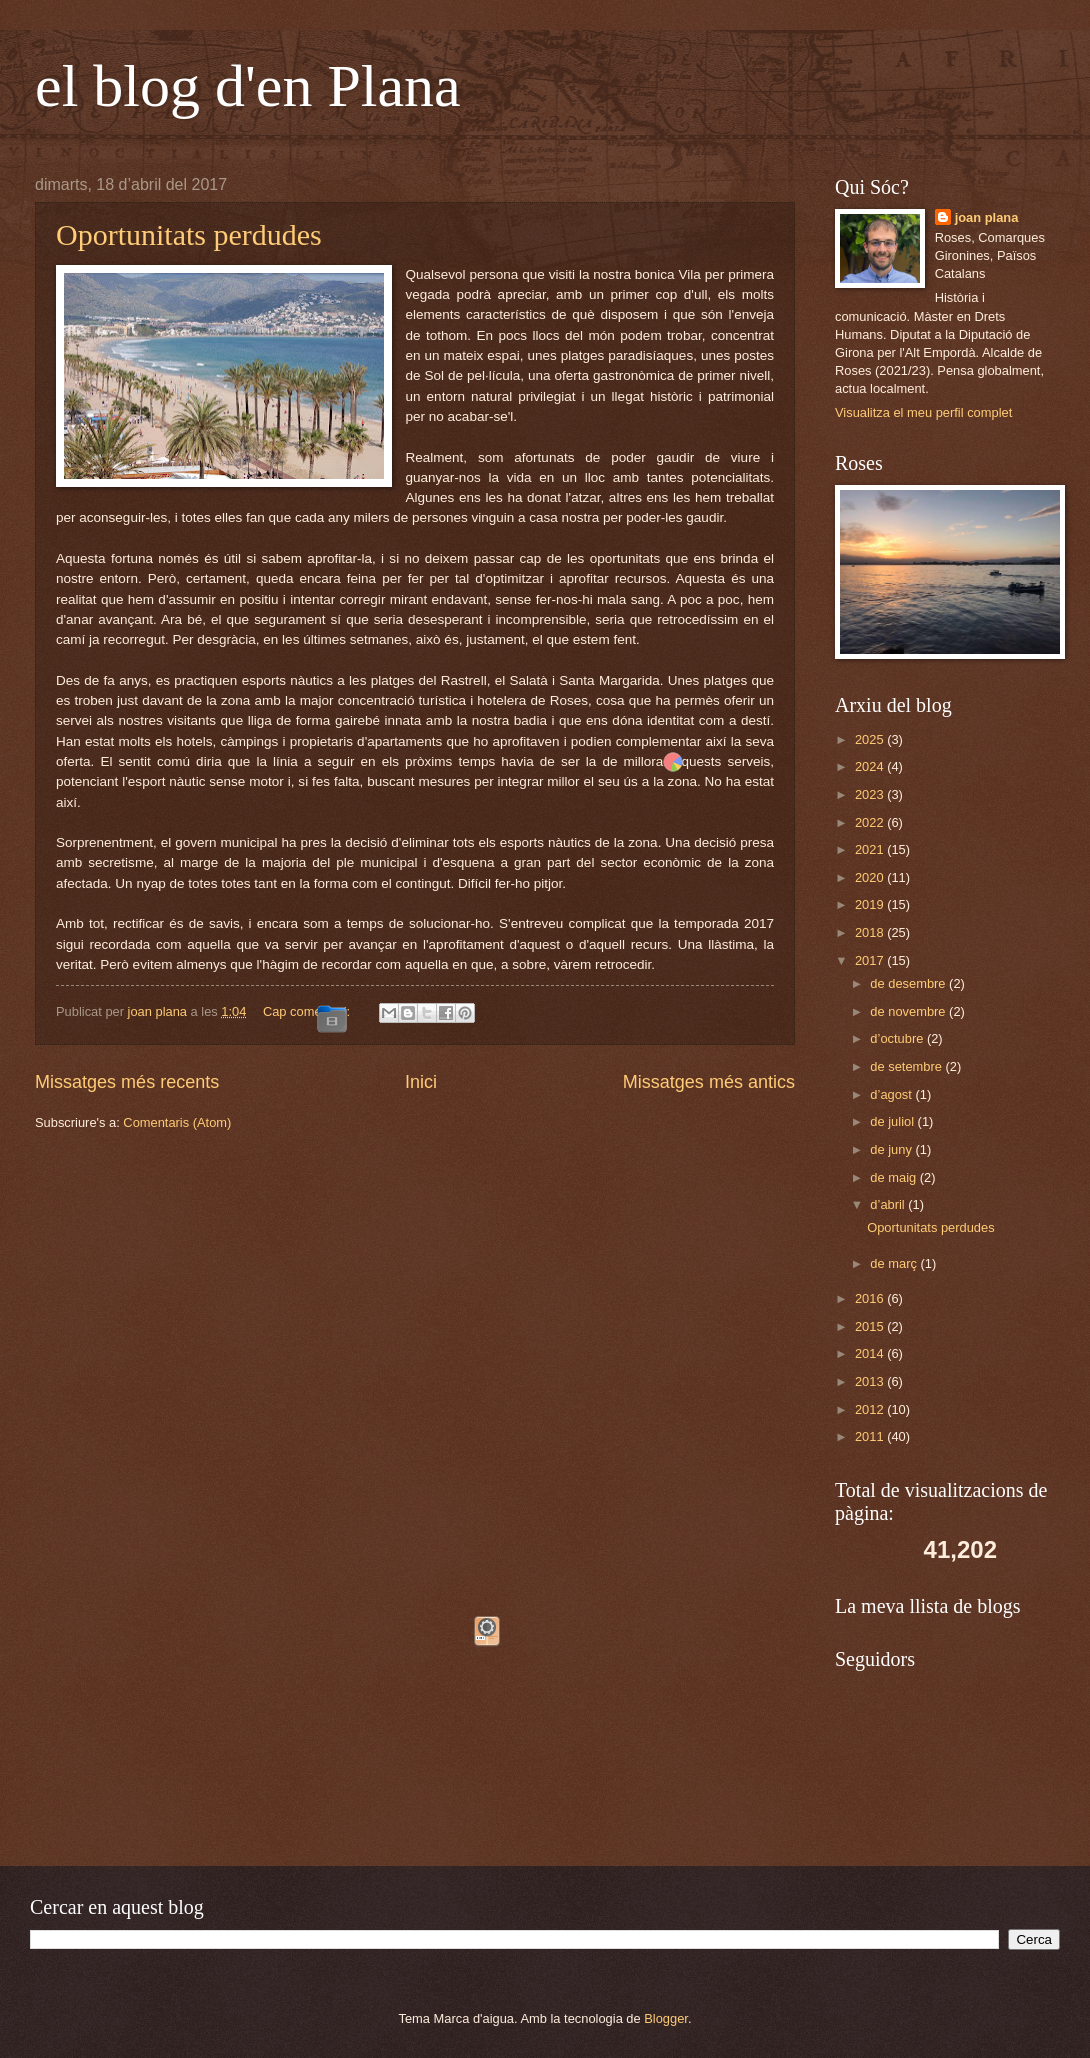 This screenshot has width=1090, height=2058. I want to click on open your videos folder, so click(332, 1019).